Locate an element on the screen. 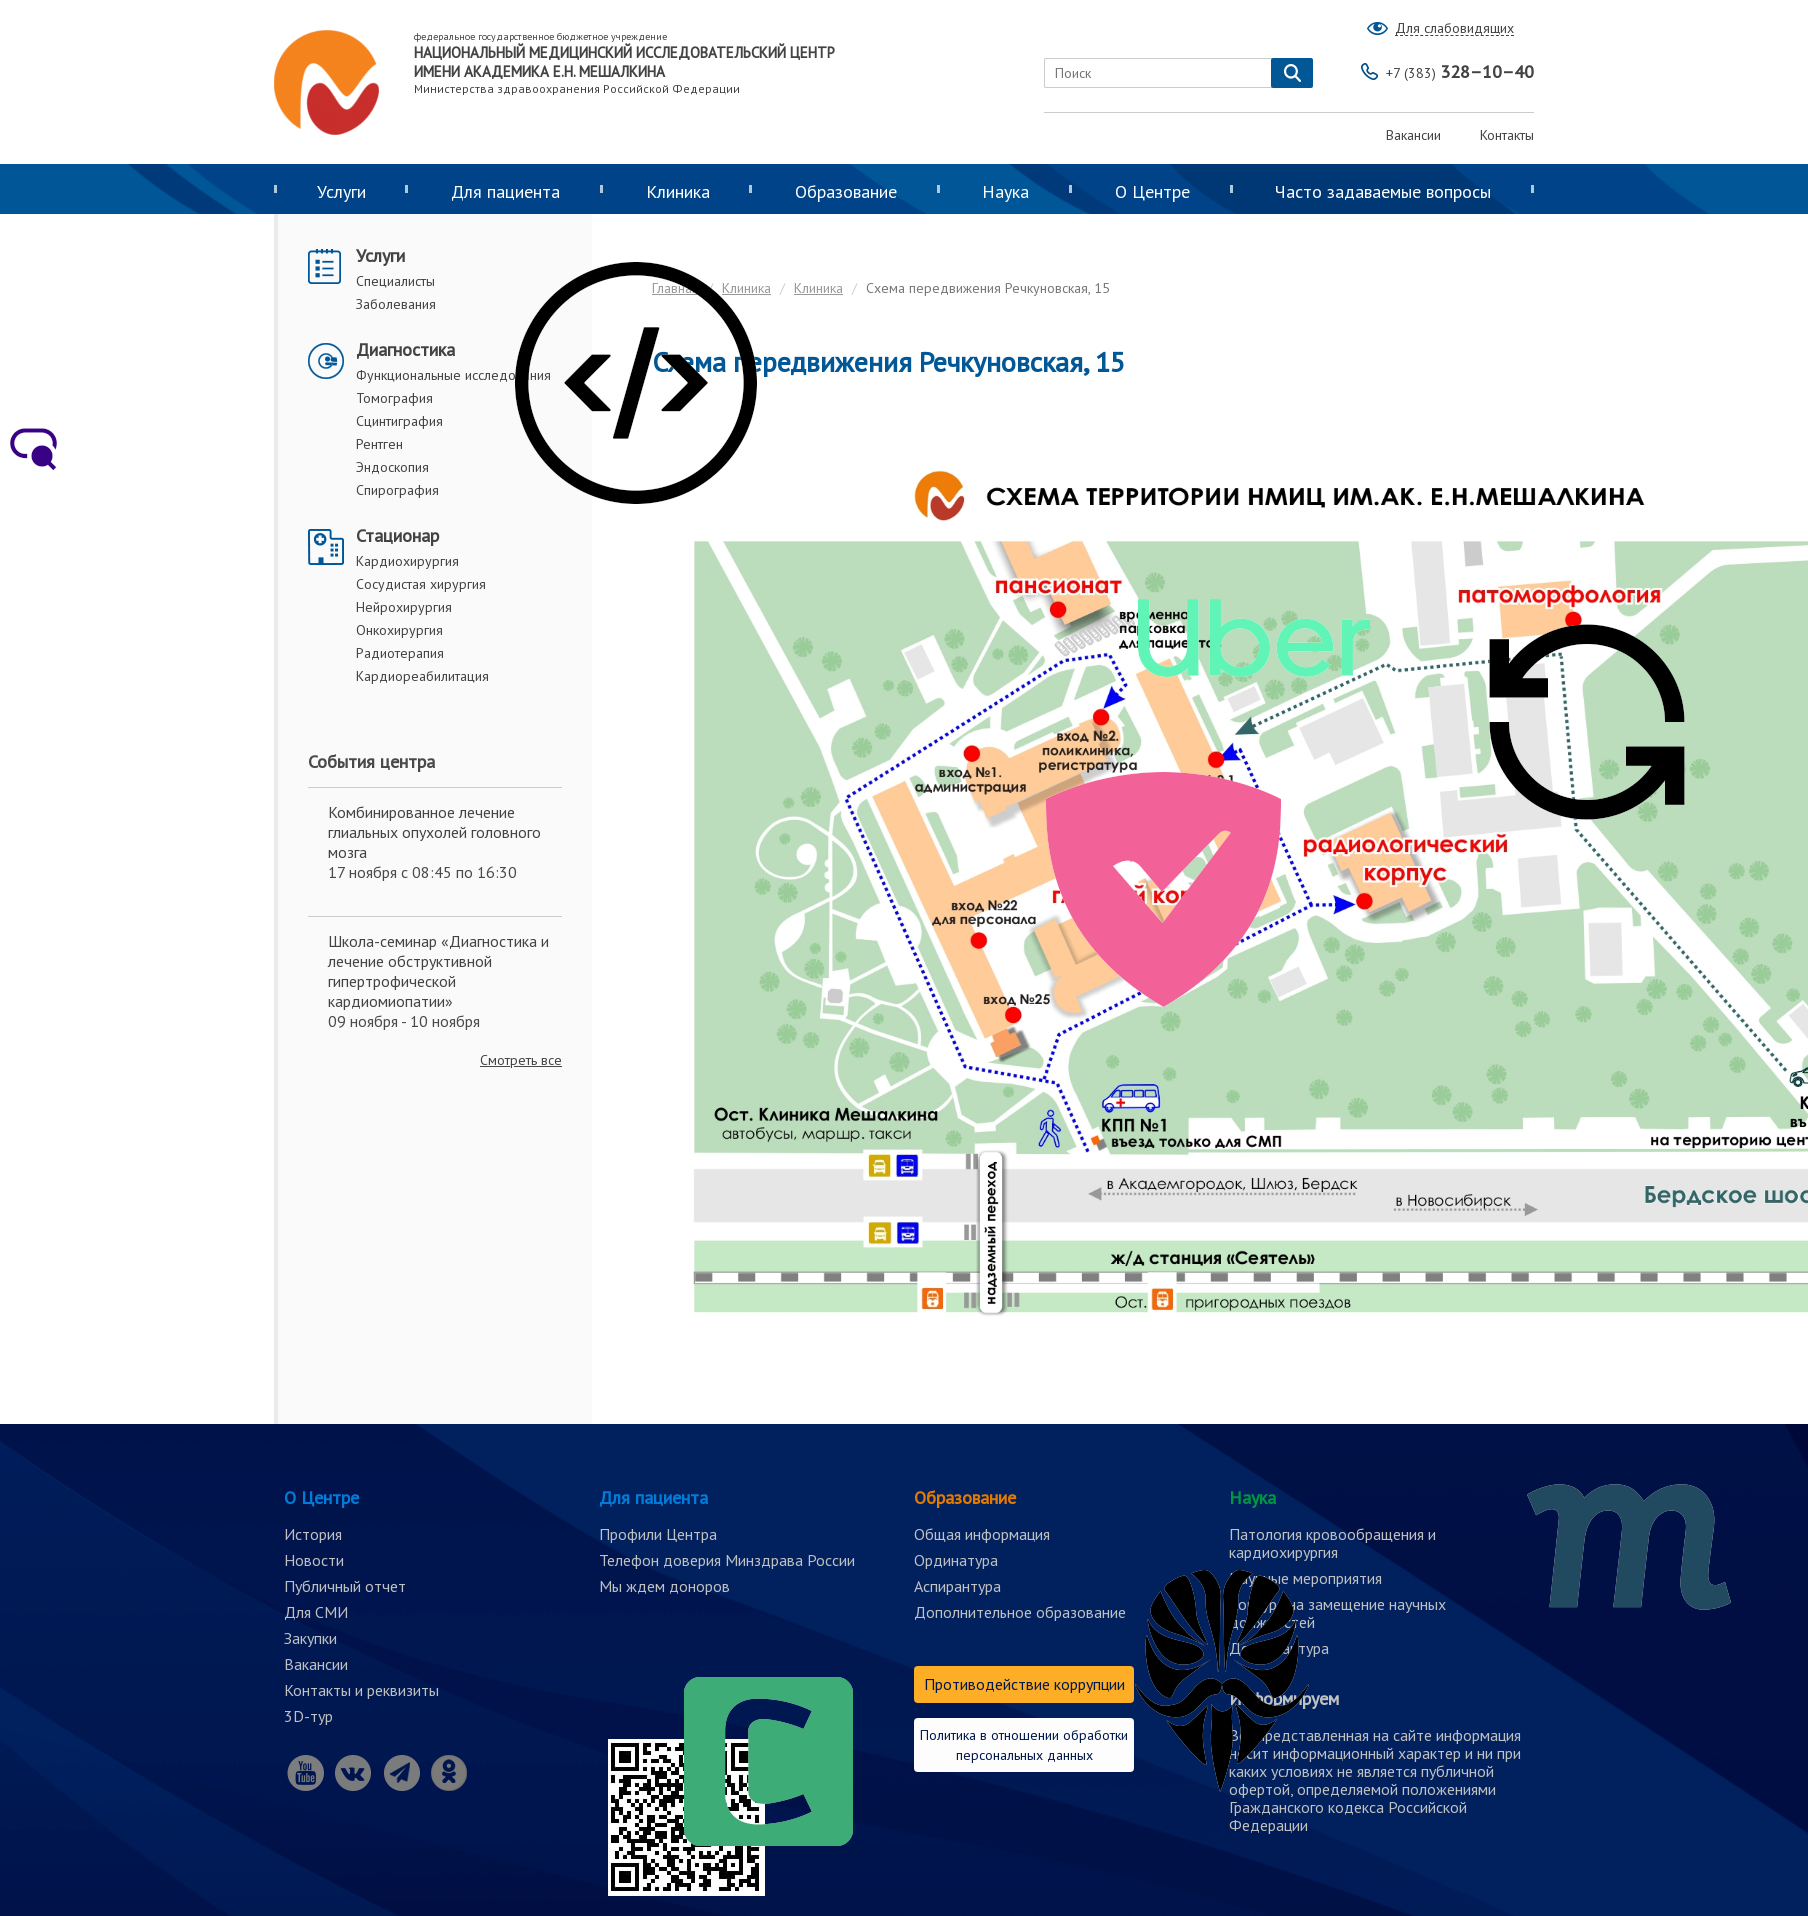  undo or revert to previous state is located at coordinates (1587, 722).